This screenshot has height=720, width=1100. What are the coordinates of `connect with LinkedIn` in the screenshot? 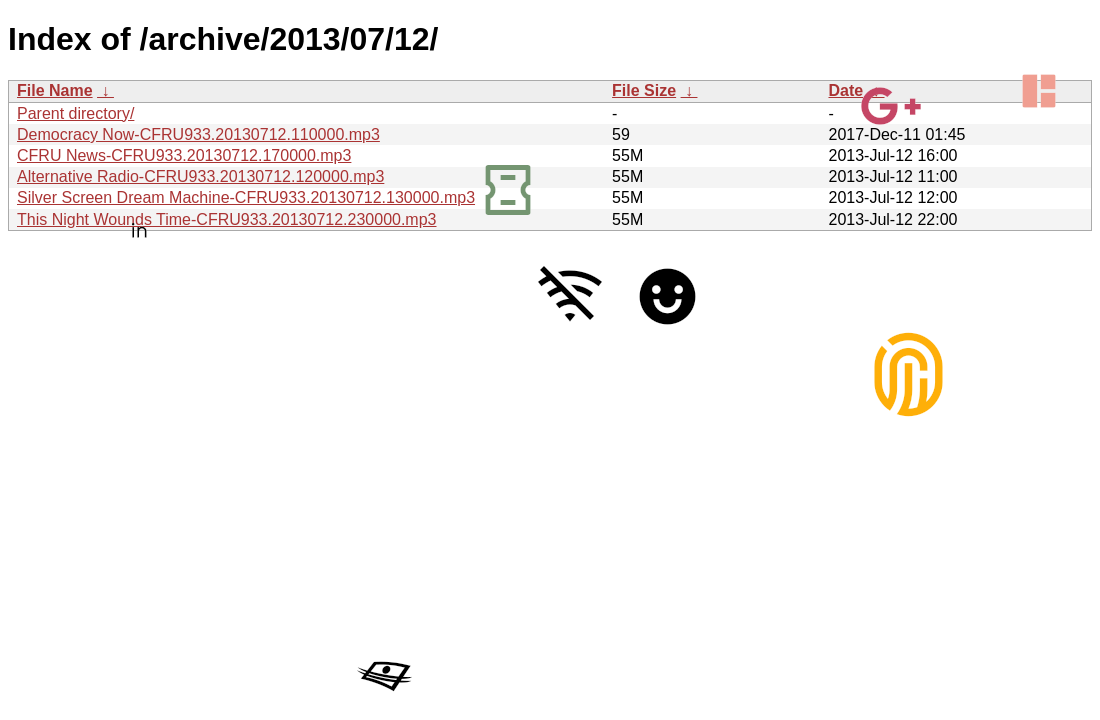 It's located at (139, 230).